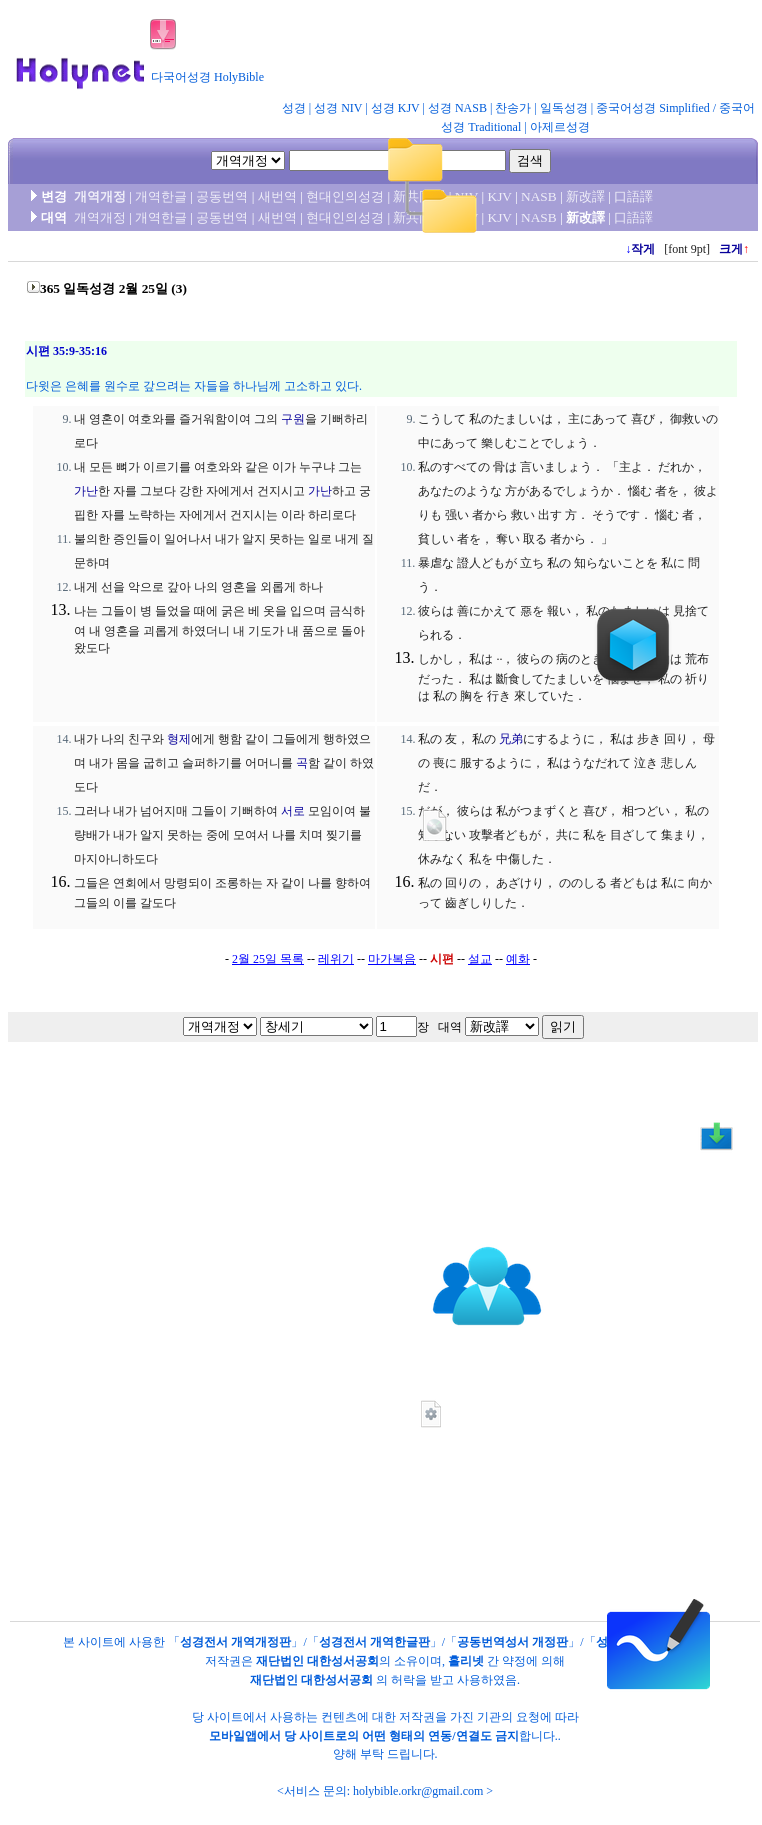 The width and height of the screenshot is (762, 1825). Describe the element at coordinates (658, 1650) in the screenshot. I see `open the whiteboard app` at that location.